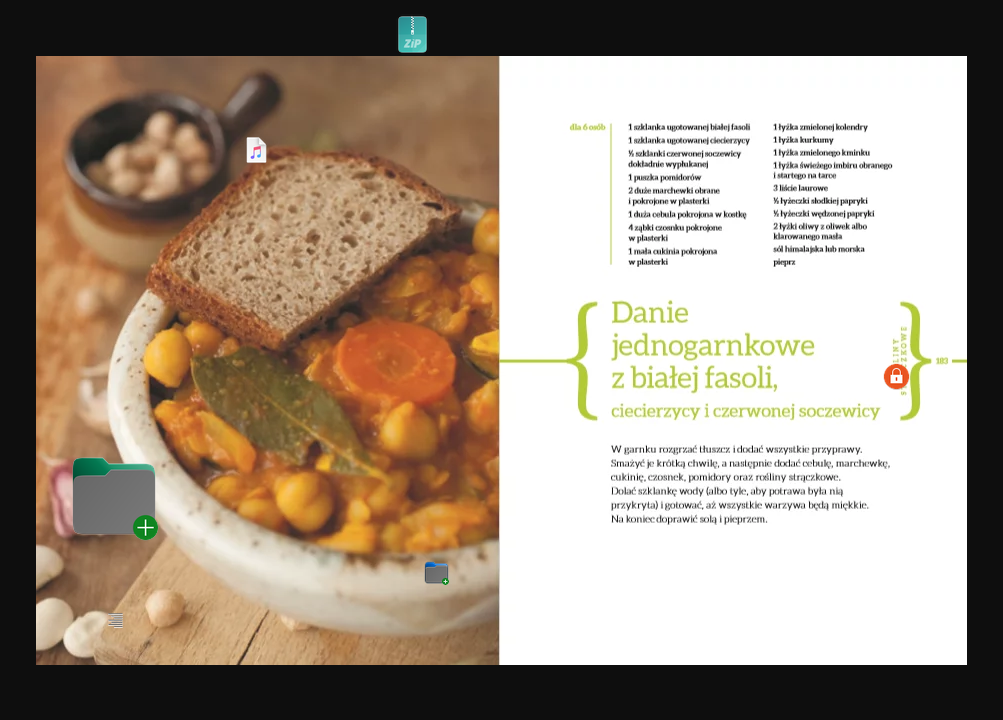  Describe the element at coordinates (115, 620) in the screenshot. I see `align text to the right margin` at that location.